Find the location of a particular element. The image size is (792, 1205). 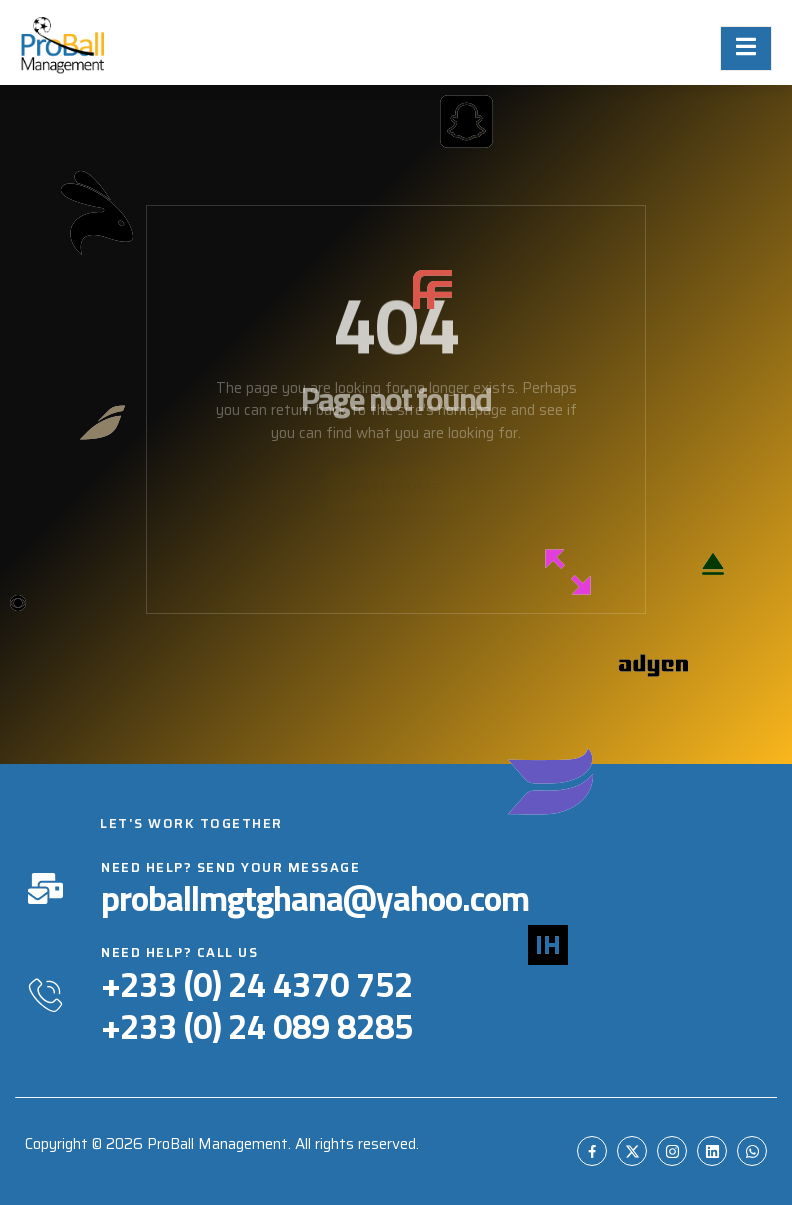

keploy brand logo is located at coordinates (97, 213).